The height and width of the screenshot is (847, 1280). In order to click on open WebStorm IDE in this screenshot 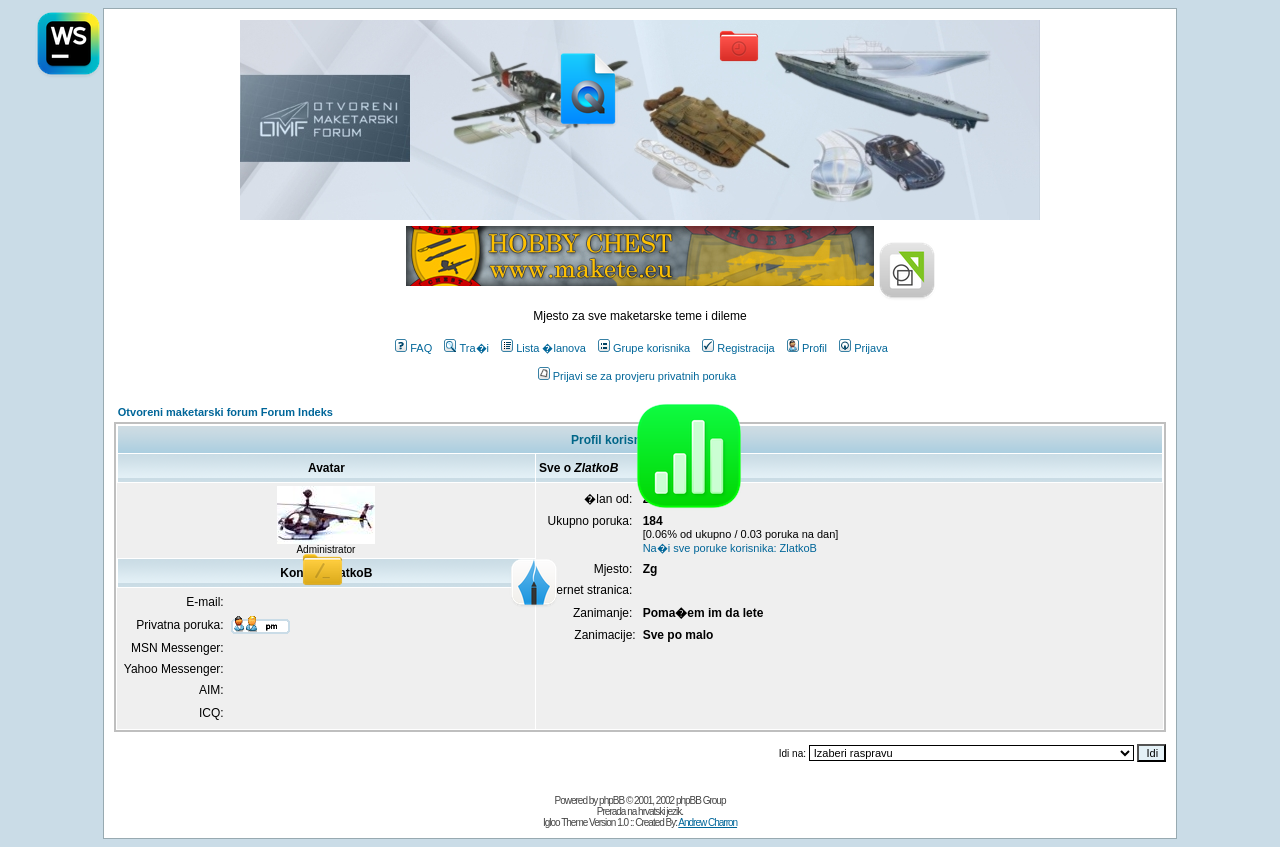, I will do `click(68, 43)`.